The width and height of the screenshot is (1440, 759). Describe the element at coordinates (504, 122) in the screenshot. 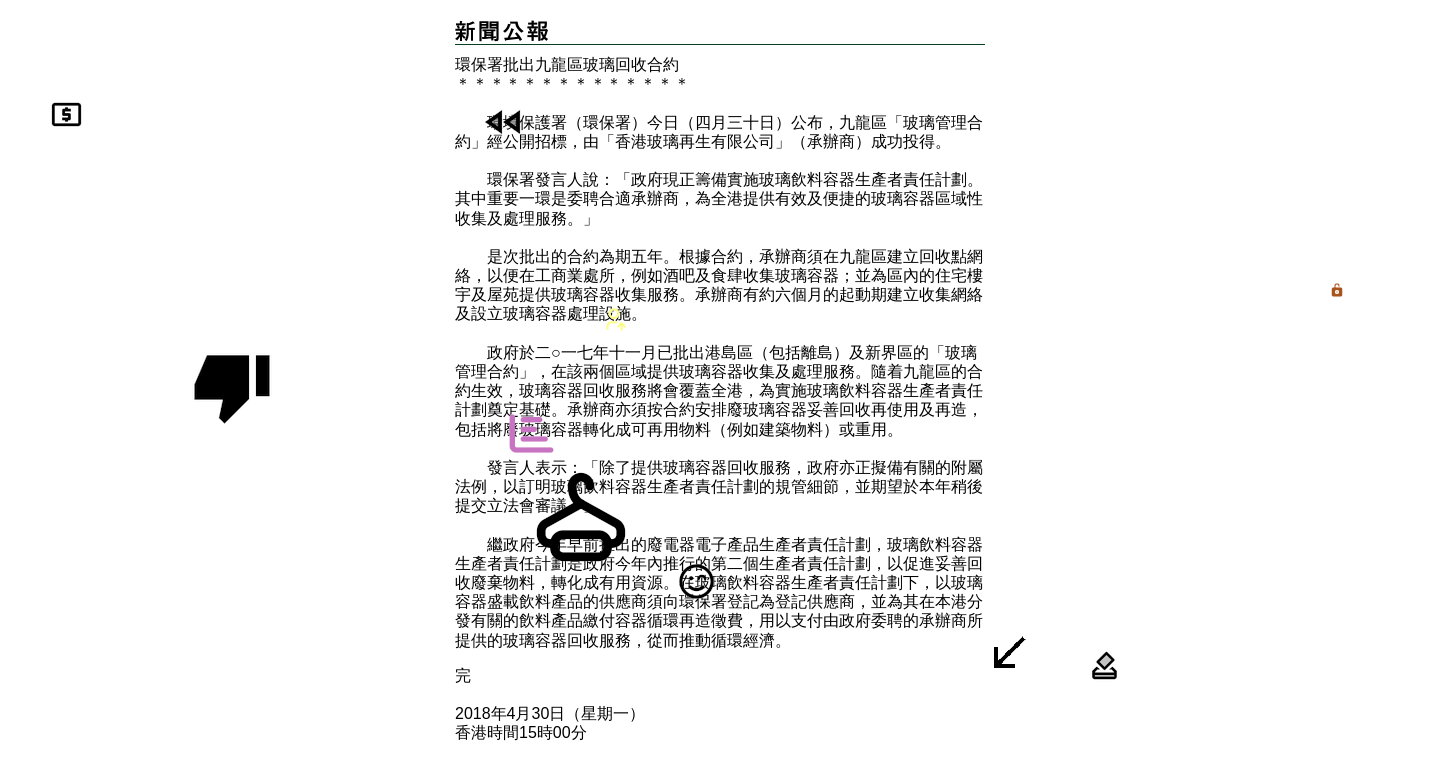

I see `rewind media playback` at that location.